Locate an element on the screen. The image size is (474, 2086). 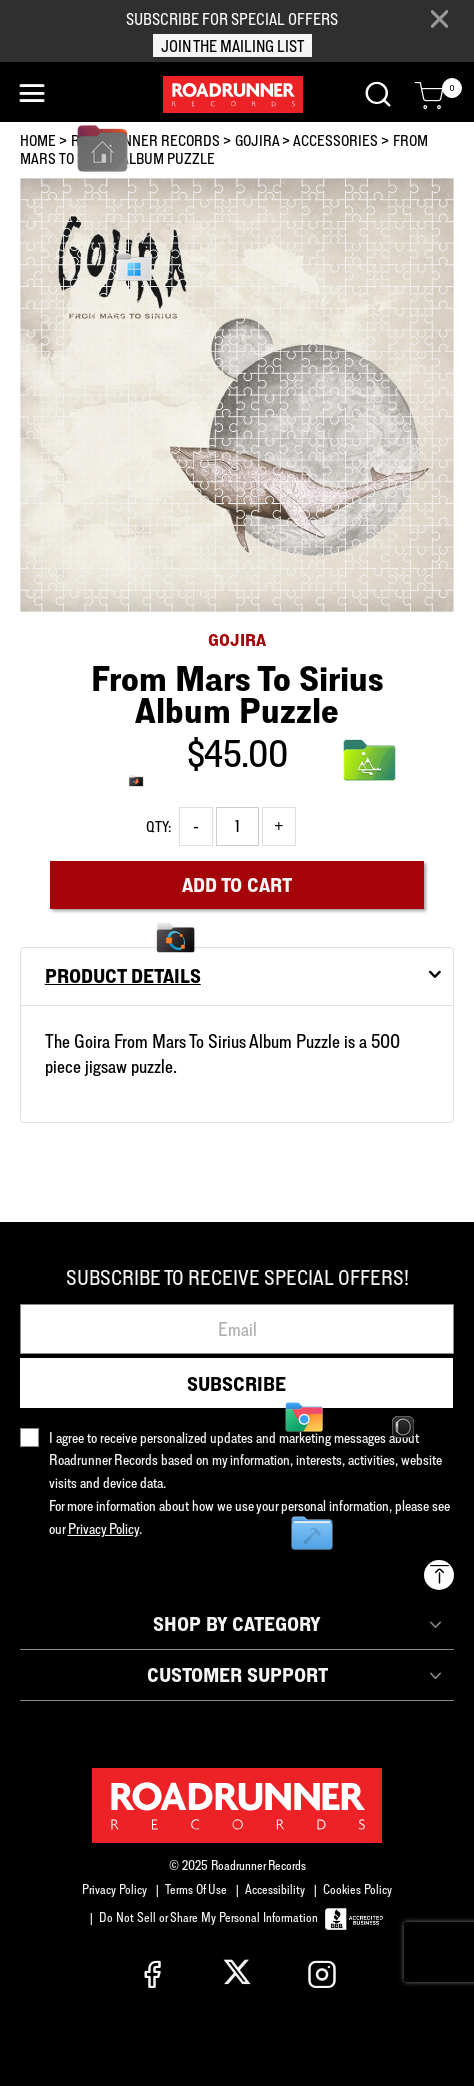
open GameJolt folder is located at coordinates (369, 761).